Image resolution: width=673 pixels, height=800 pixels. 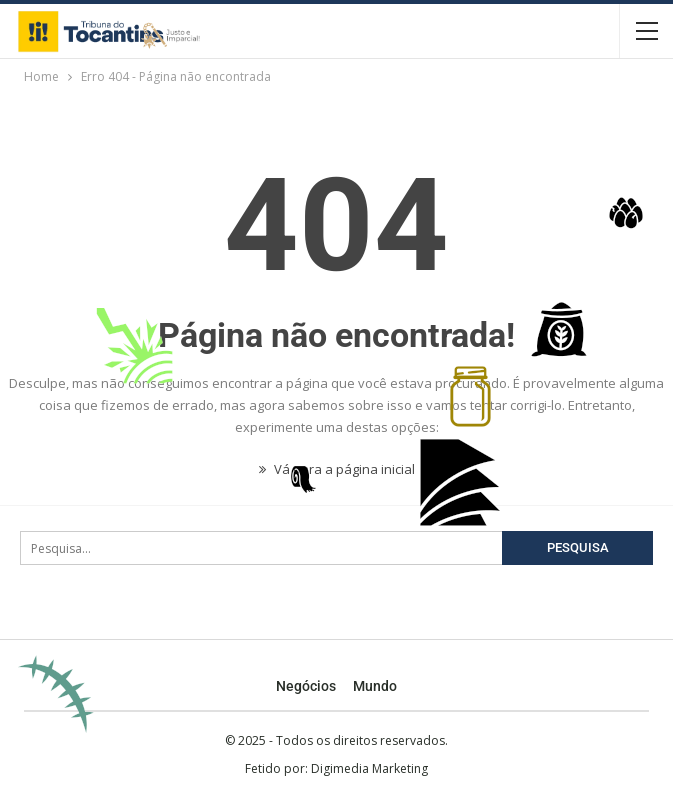 What do you see at coordinates (626, 213) in the screenshot?
I see `indicates a nest or breeding area in gameplay` at bounding box center [626, 213].